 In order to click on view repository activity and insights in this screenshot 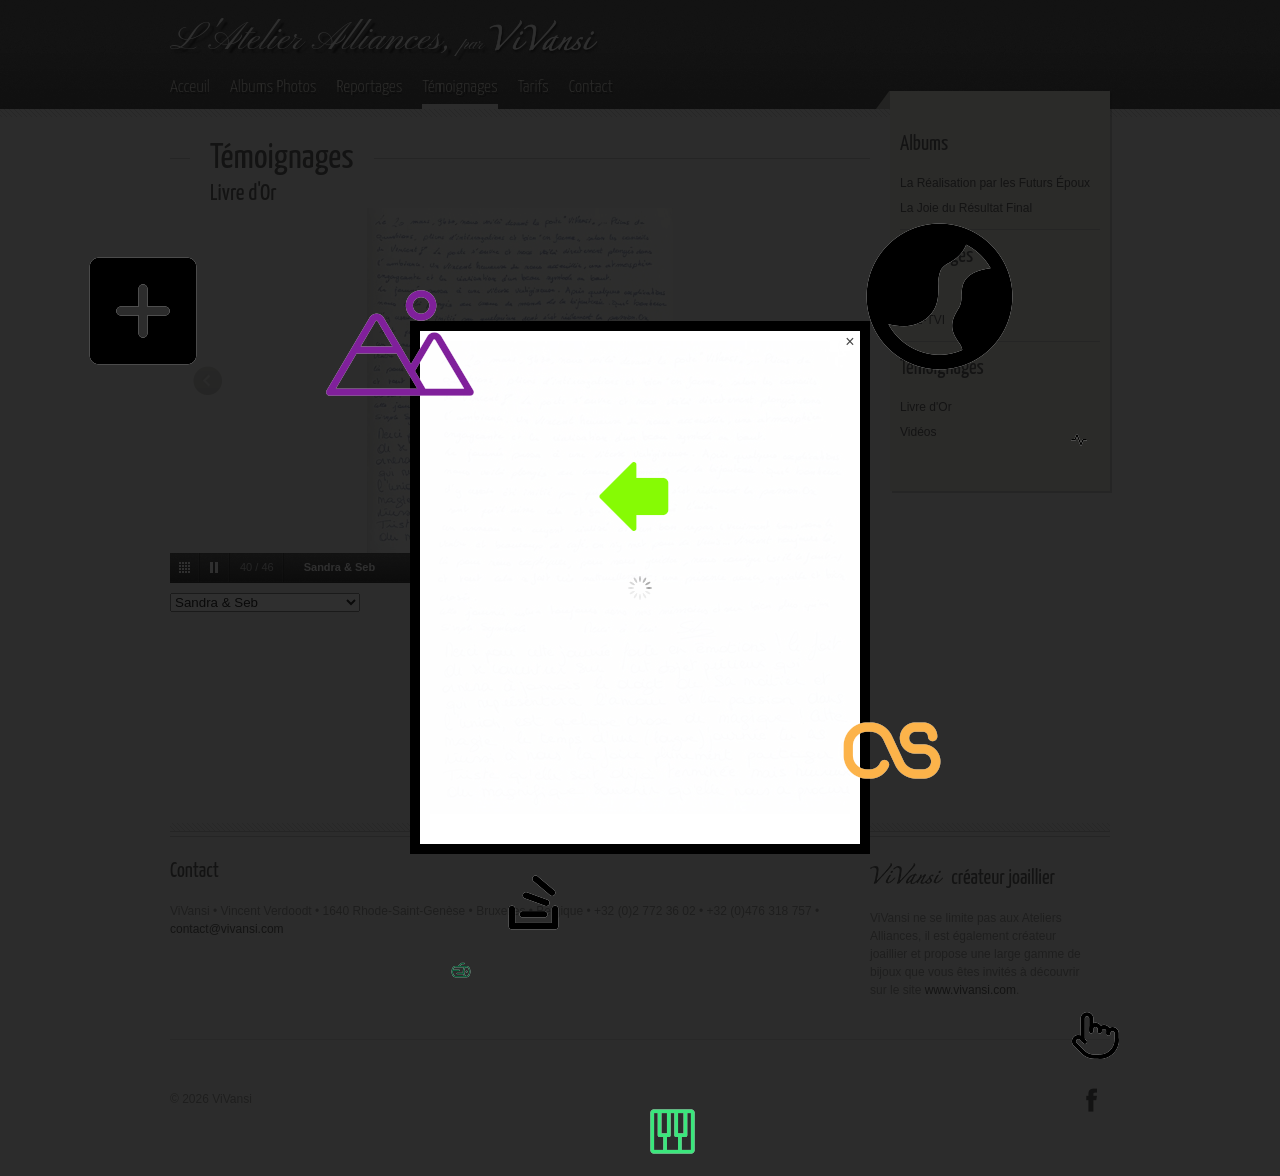, I will do `click(1079, 440)`.